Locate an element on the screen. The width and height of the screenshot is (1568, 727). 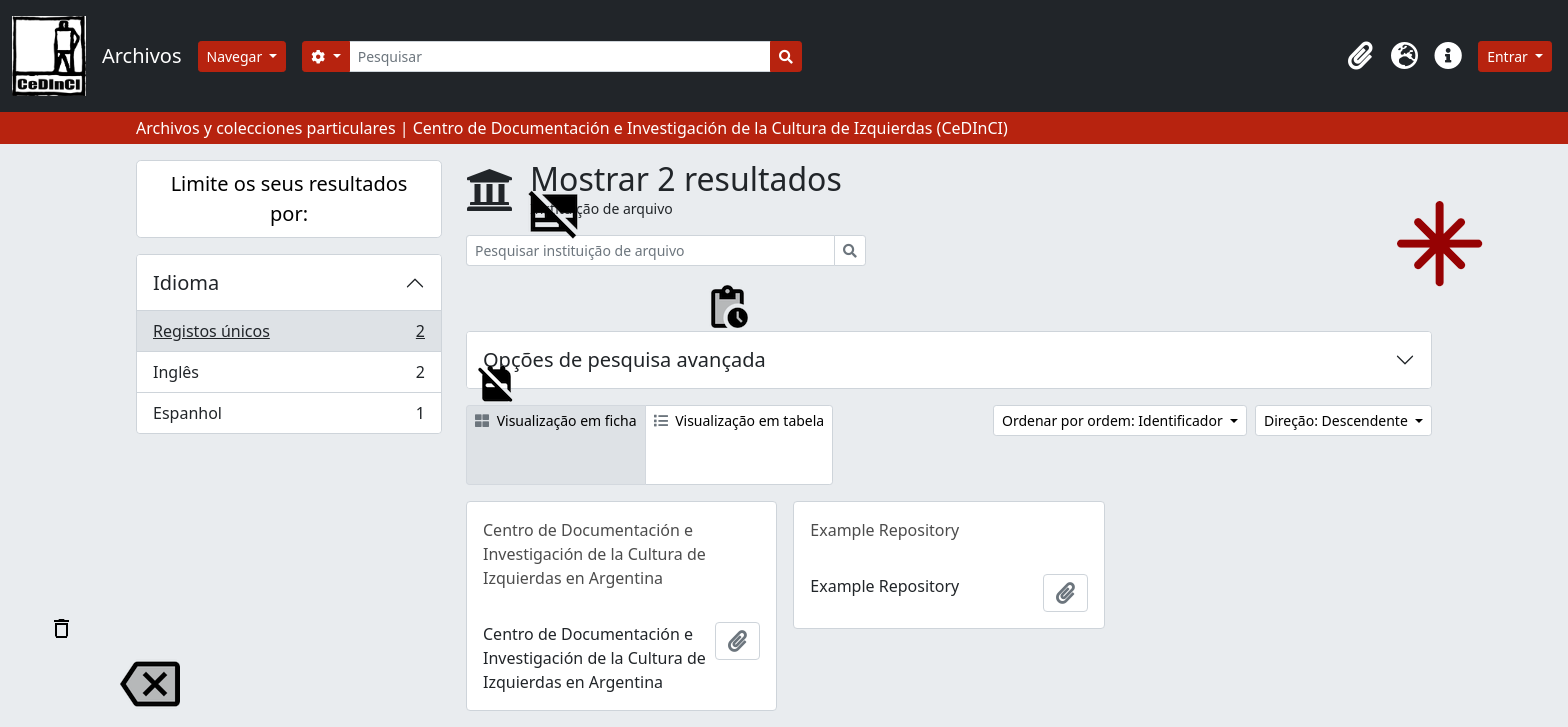
delete the last character entered is located at coordinates (150, 684).